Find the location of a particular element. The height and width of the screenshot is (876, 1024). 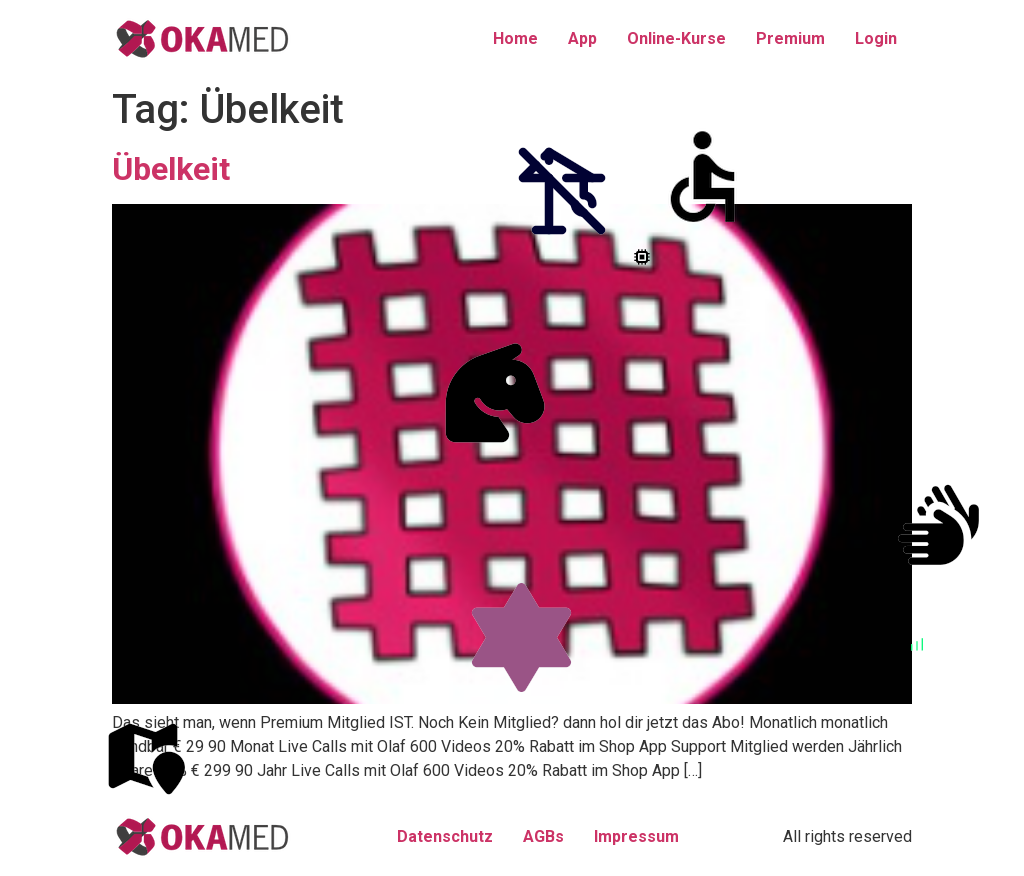

indicates wheelchair accessibility is located at coordinates (702, 176).